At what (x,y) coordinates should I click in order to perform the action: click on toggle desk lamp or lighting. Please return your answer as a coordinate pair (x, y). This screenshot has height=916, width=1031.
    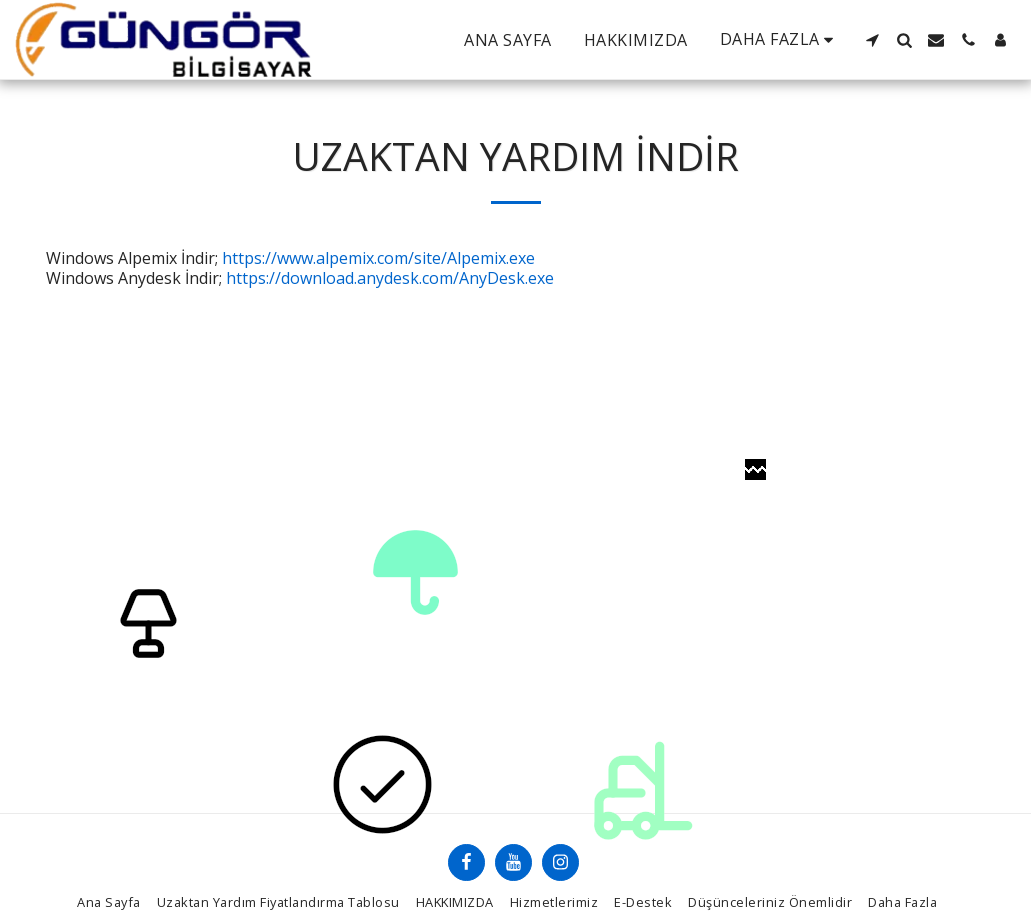
    Looking at the image, I should click on (148, 623).